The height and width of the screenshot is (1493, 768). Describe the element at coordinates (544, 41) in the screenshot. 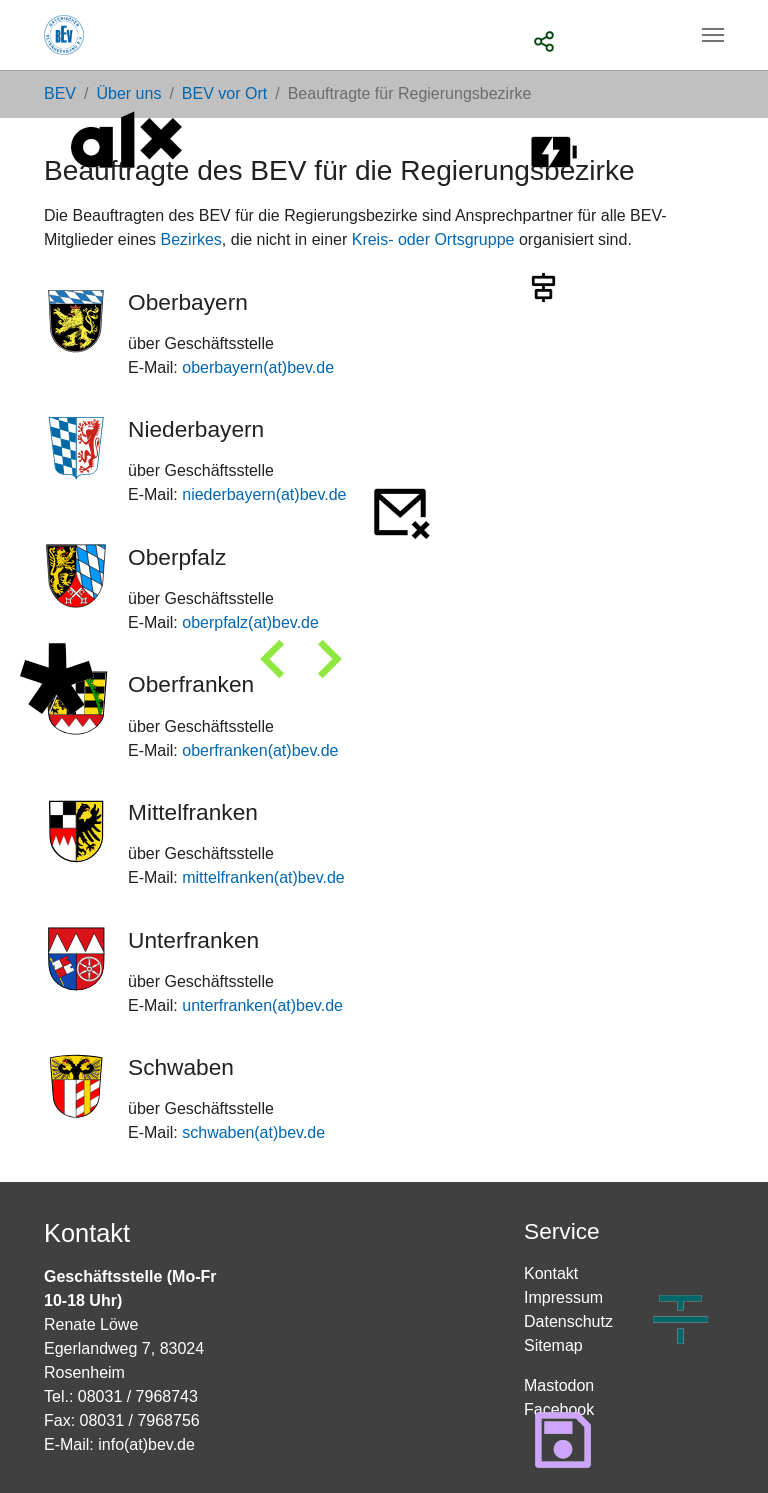

I see `share this content` at that location.